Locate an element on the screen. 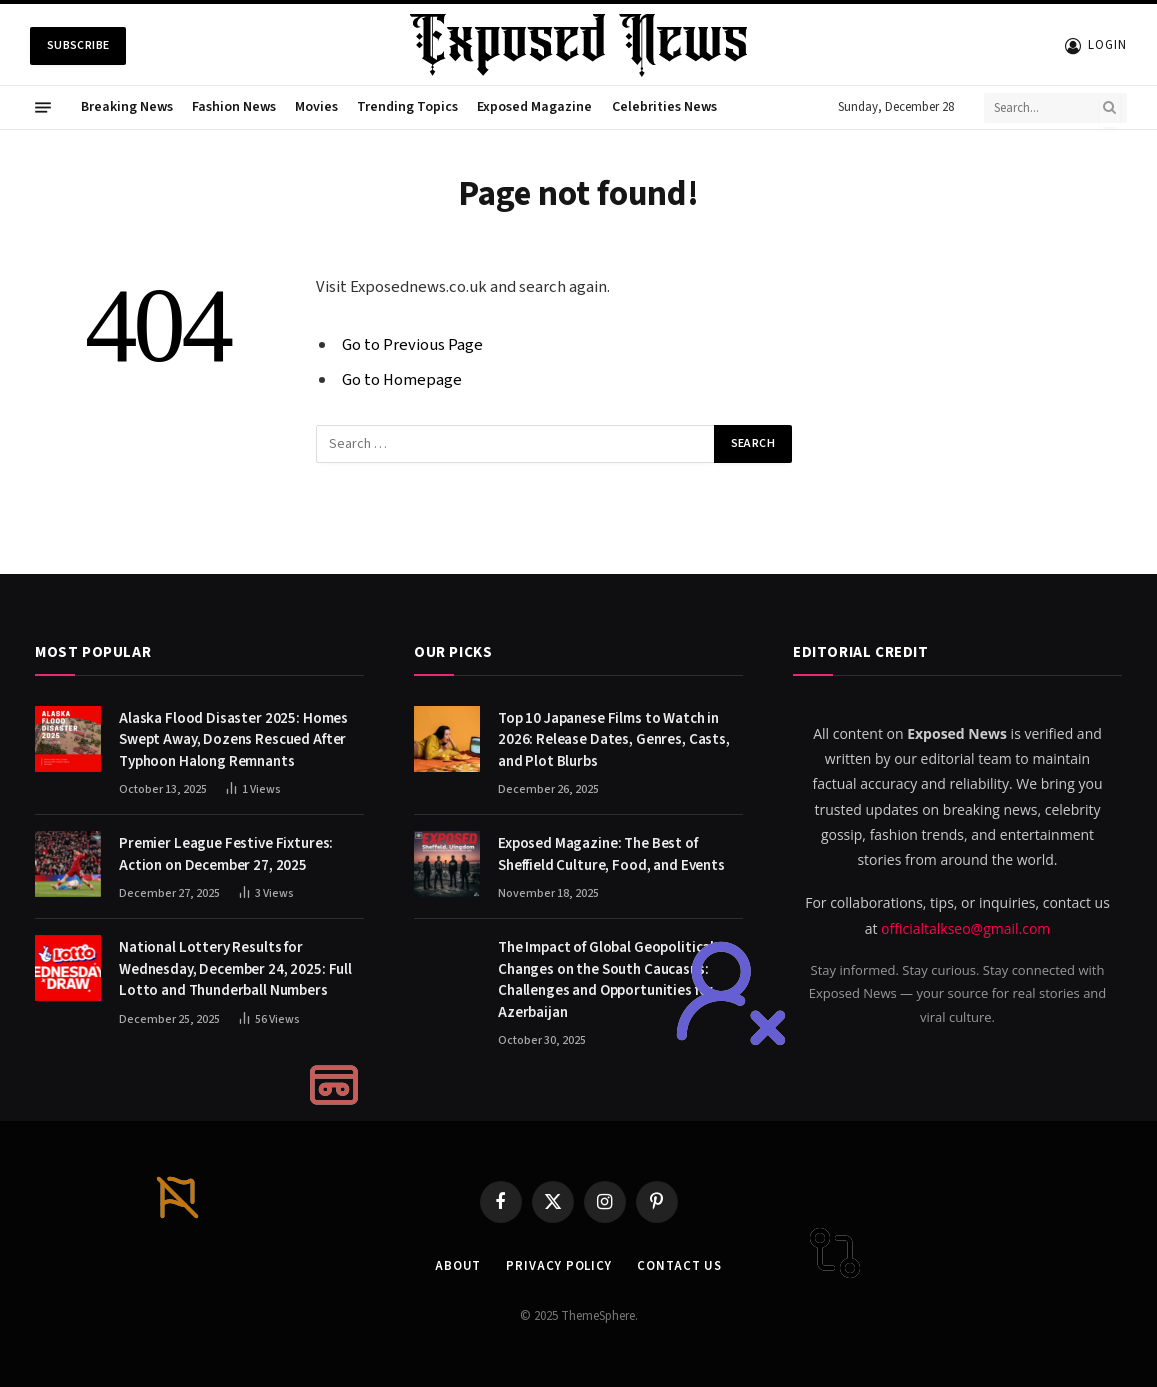 Image resolution: width=1157 pixels, height=1387 pixels. remove a user or contact is located at coordinates (731, 991).